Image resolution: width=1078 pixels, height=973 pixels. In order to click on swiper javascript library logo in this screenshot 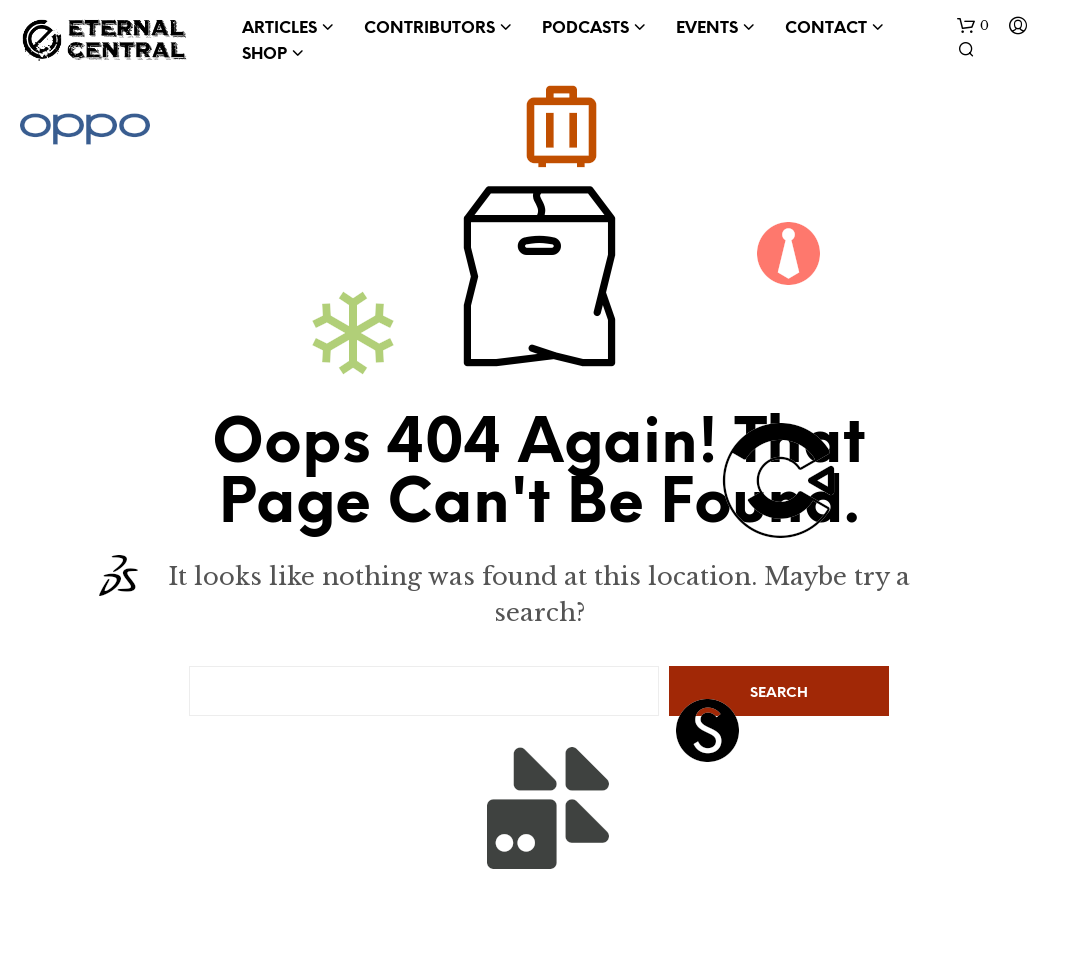, I will do `click(707, 730)`.